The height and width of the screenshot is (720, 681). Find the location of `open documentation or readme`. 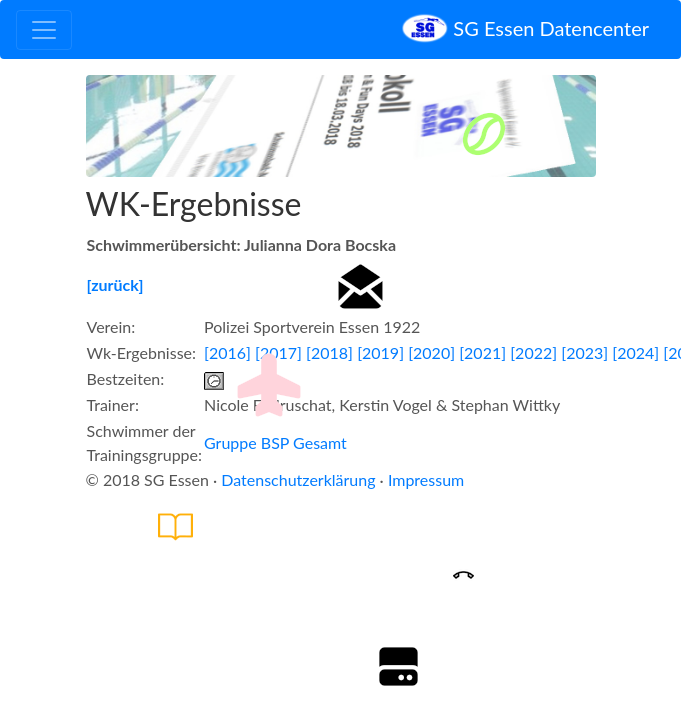

open documentation or readme is located at coordinates (175, 526).